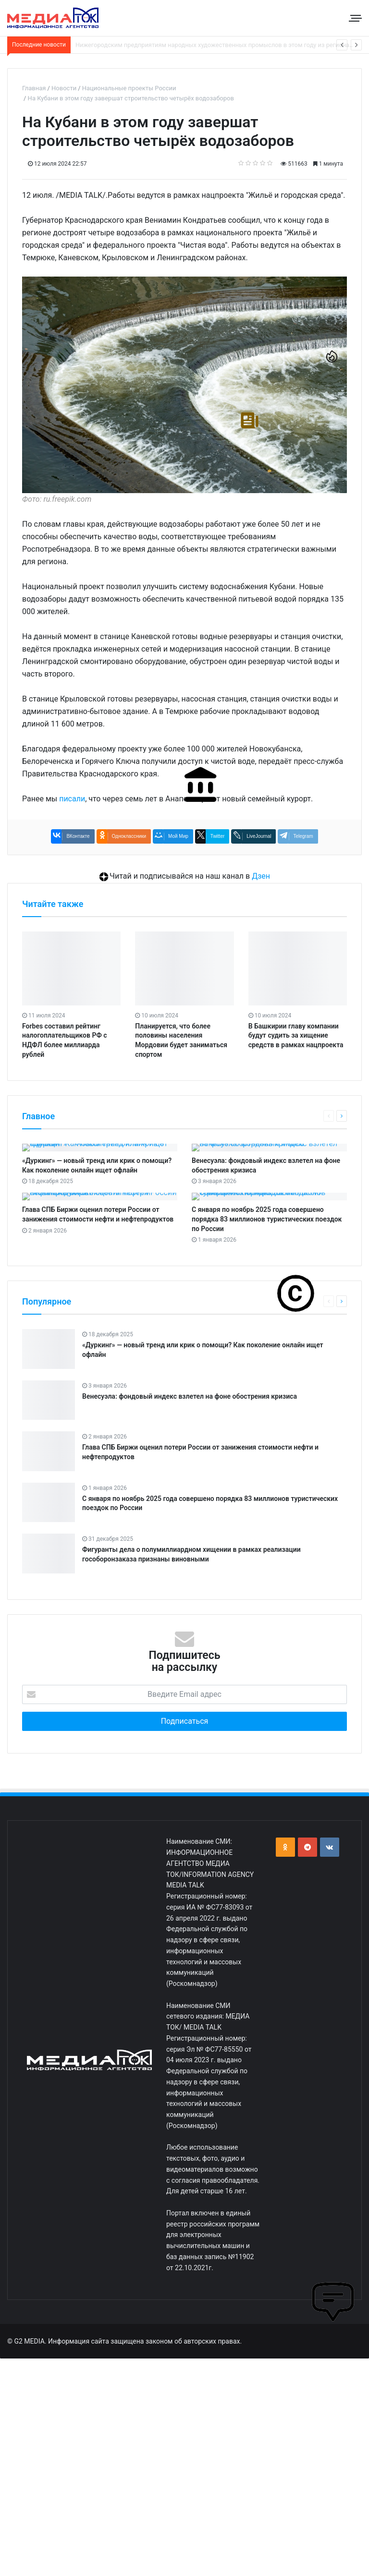 Image resolution: width=369 pixels, height=2576 pixels. What do you see at coordinates (332, 356) in the screenshot?
I see `indicates trending or popular content` at bounding box center [332, 356].